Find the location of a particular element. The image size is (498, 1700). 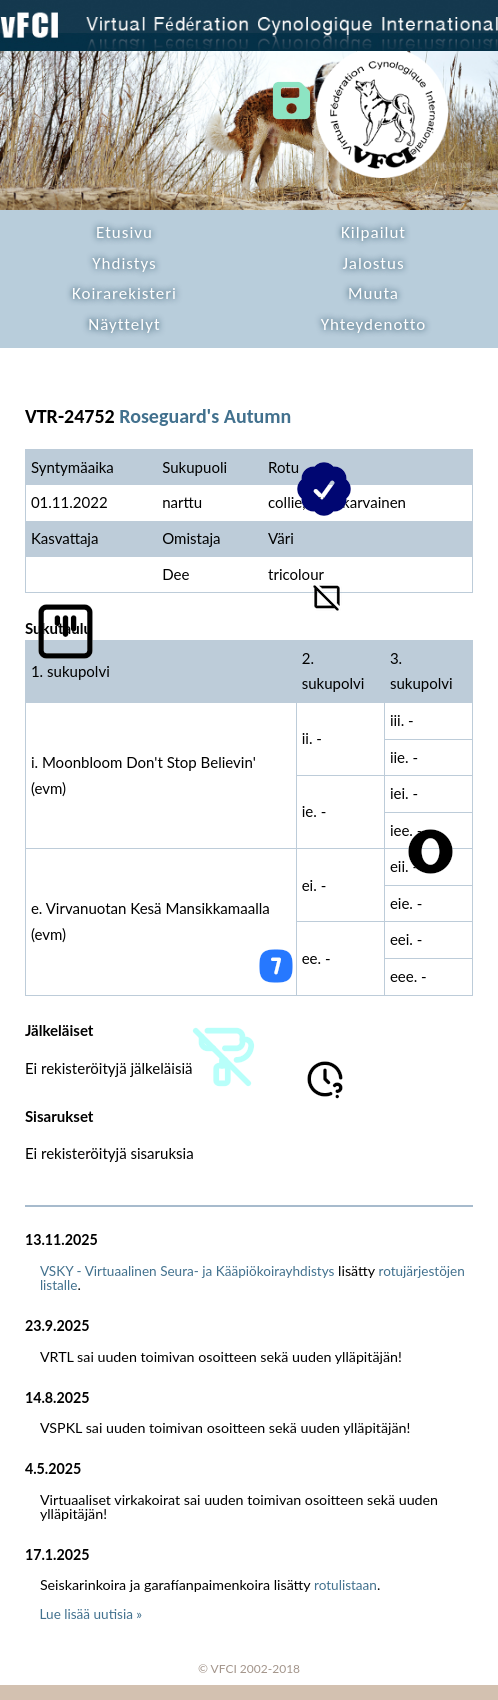

disable paint or fill tool is located at coordinates (222, 1057).